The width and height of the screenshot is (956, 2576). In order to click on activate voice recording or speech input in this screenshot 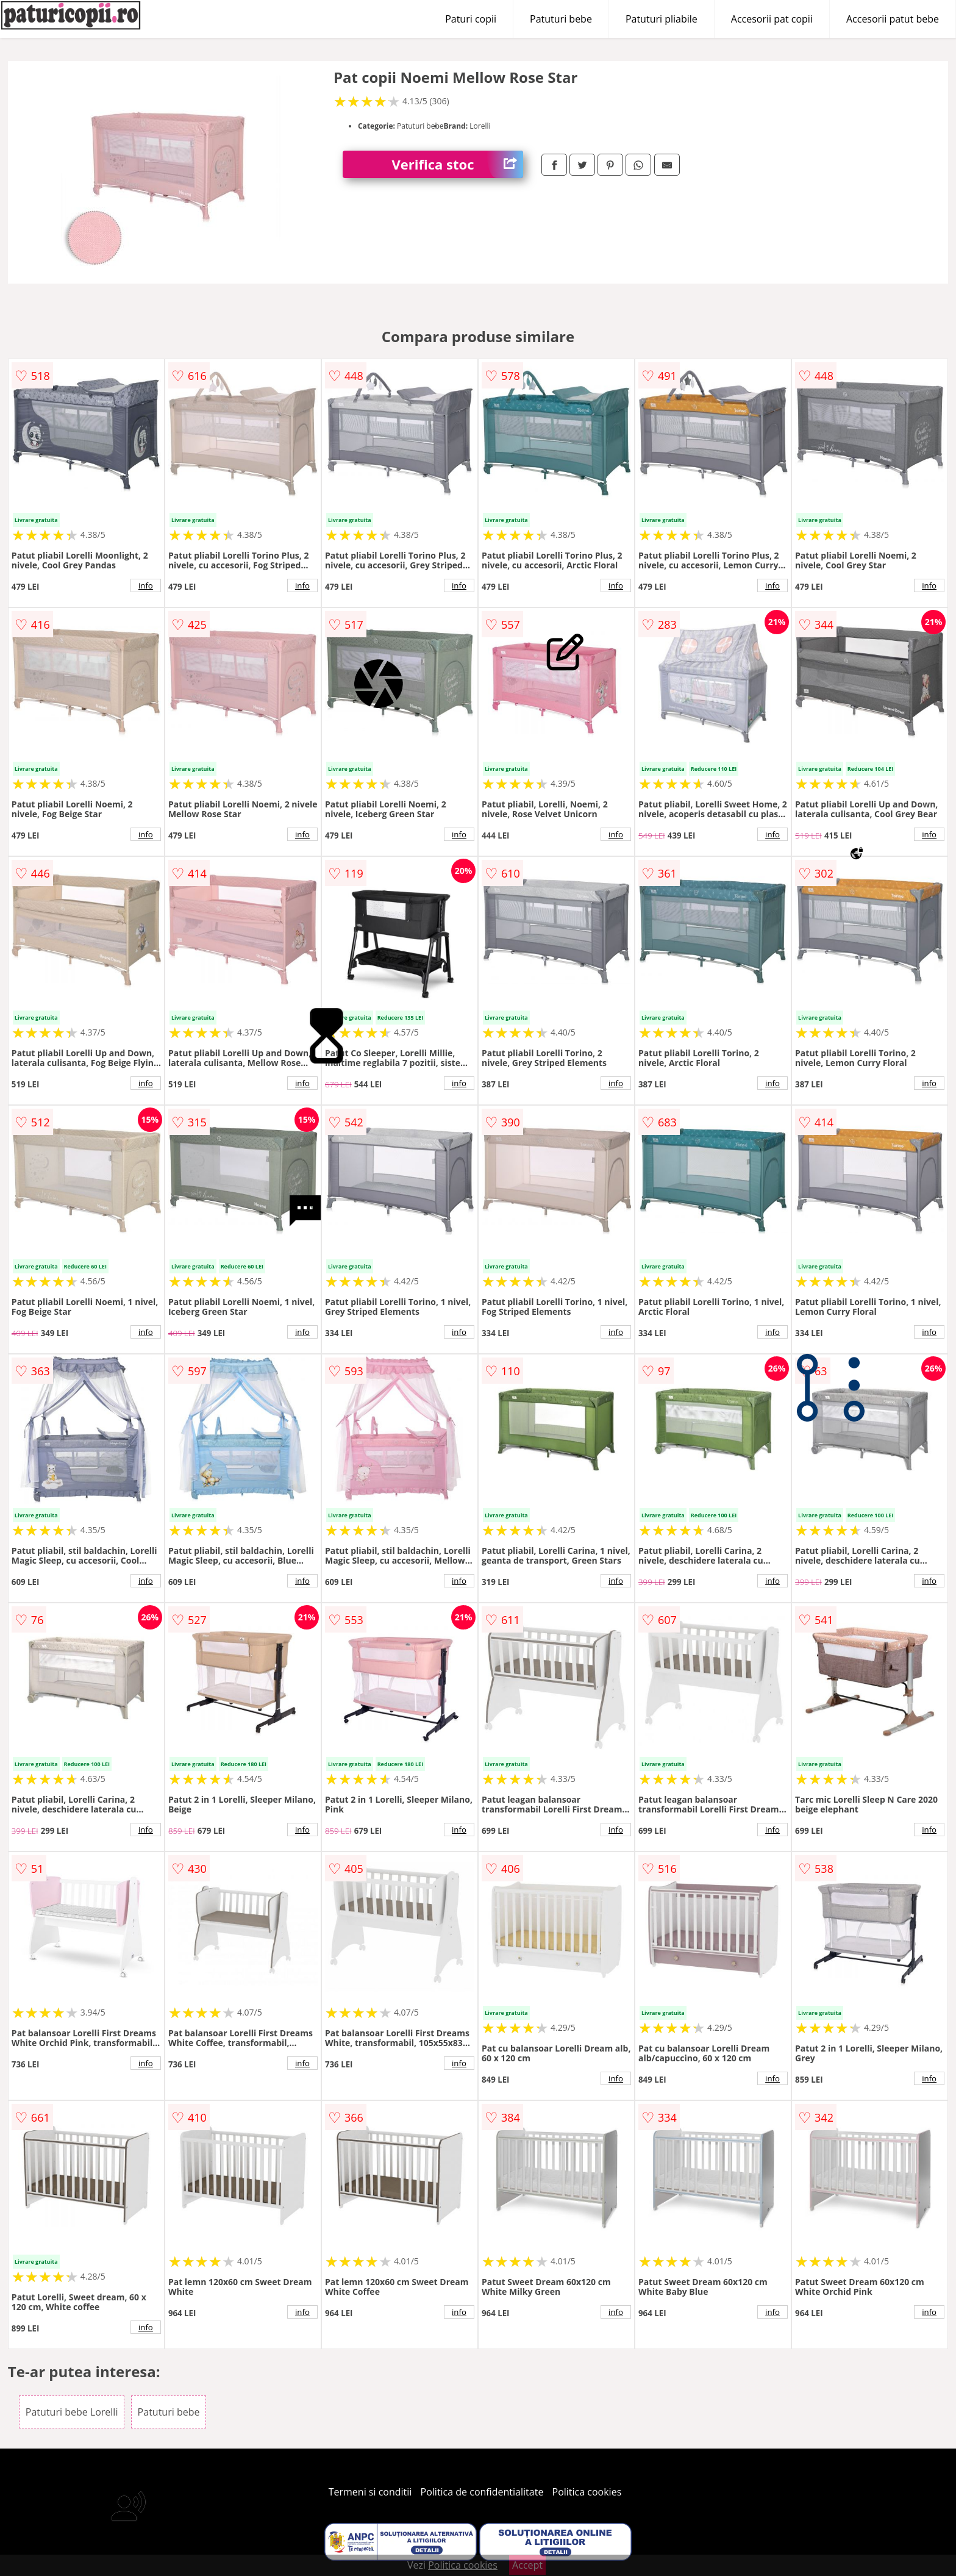, I will do `click(129, 2506)`.